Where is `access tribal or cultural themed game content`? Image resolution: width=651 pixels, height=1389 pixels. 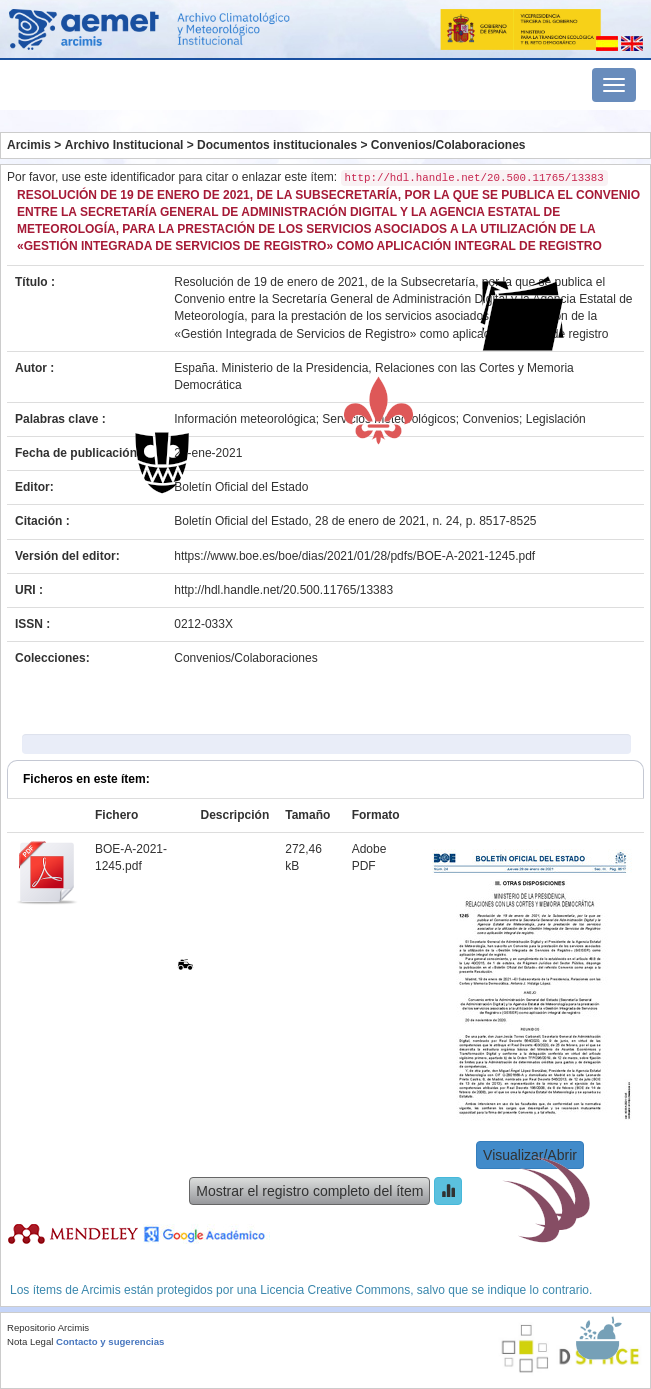
access tribal or cultural themed game content is located at coordinates (161, 463).